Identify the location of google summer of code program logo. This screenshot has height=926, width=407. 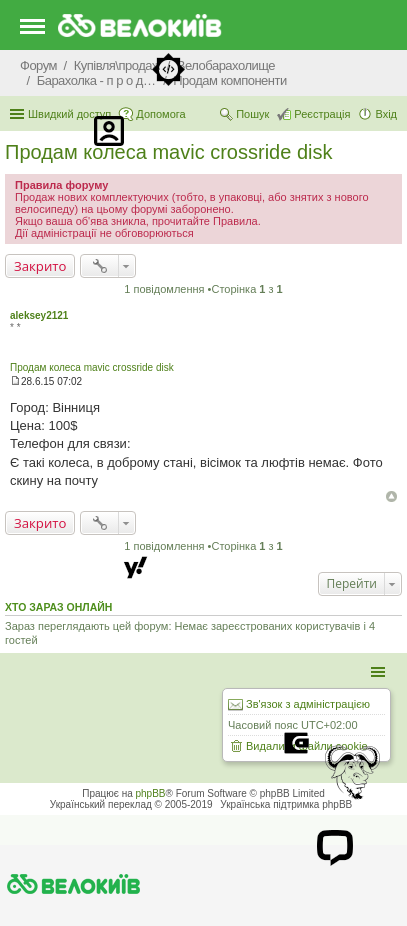
(168, 69).